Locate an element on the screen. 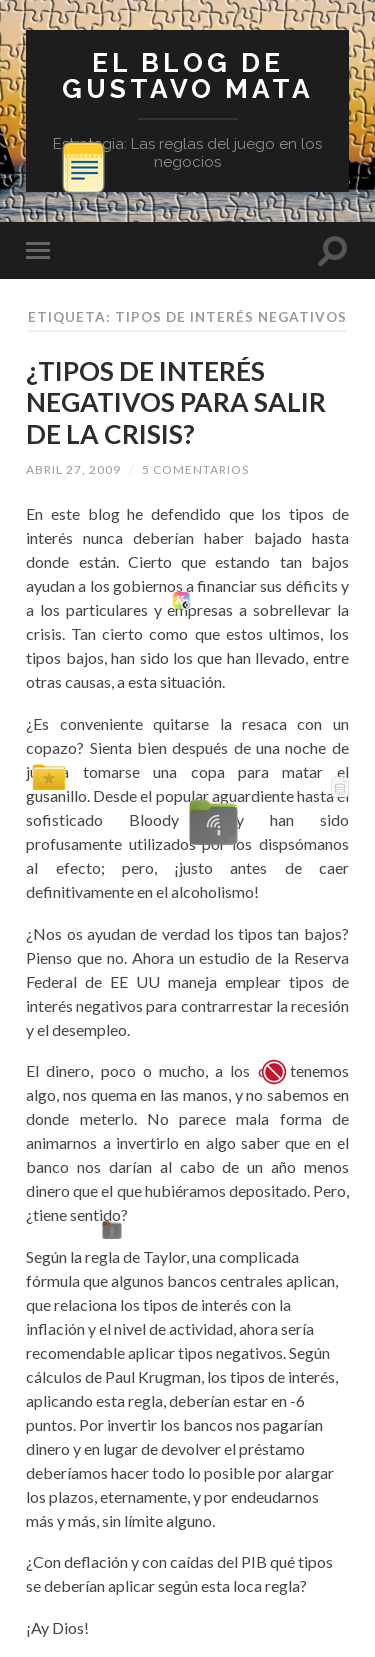 The width and height of the screenshot is (375, 1657). access your bookmarked or favorite files is located at coordinates (49, 777).